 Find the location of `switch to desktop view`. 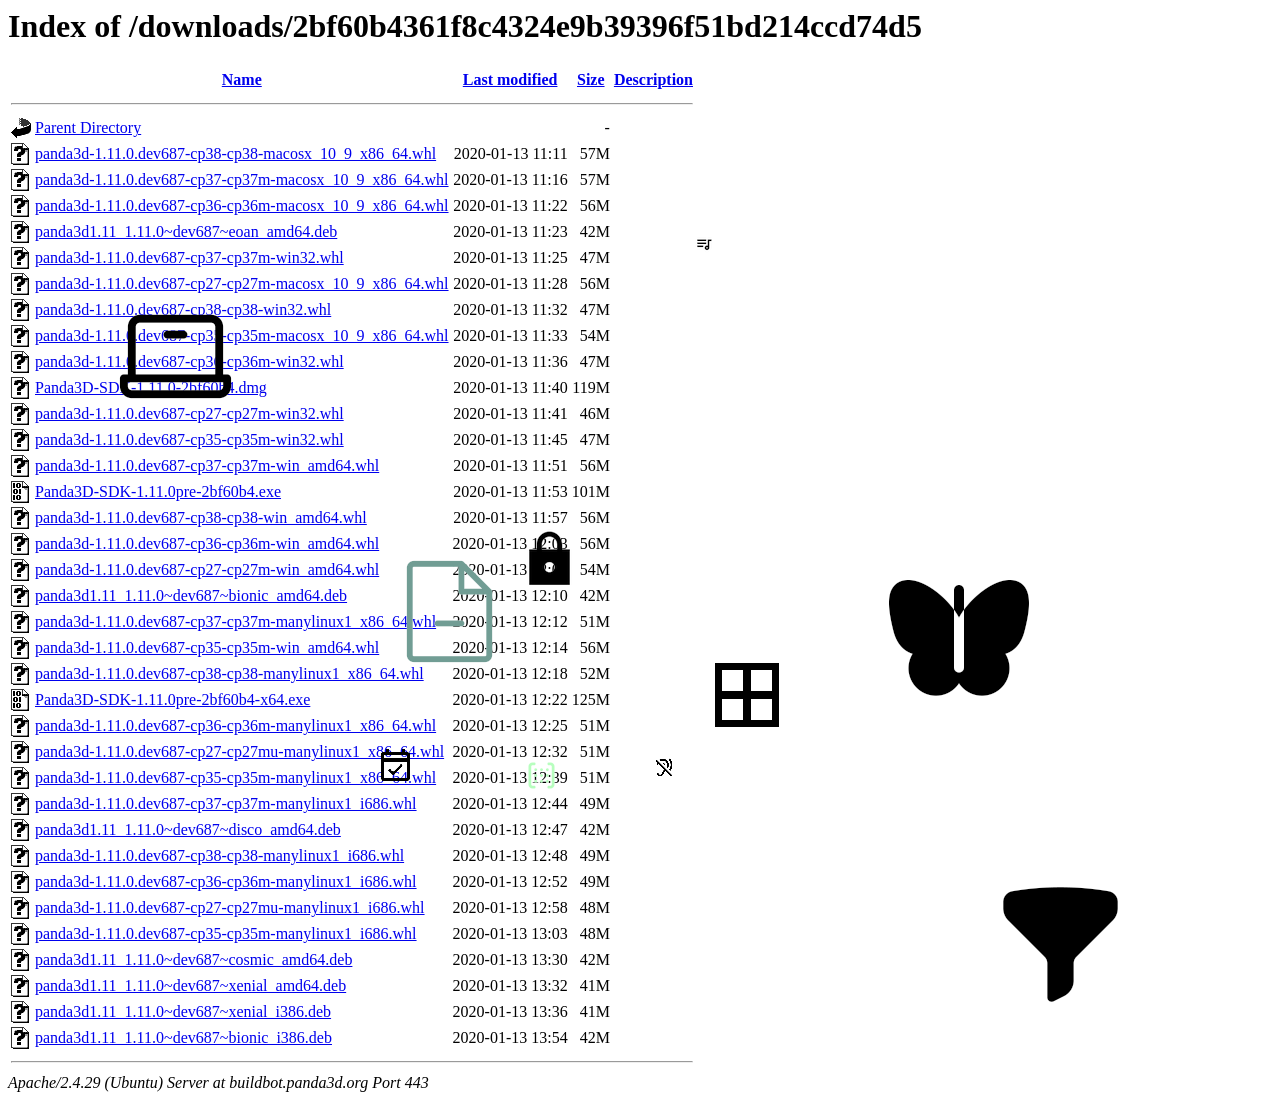

switch to desktop view is located at coordinates (175, 354).